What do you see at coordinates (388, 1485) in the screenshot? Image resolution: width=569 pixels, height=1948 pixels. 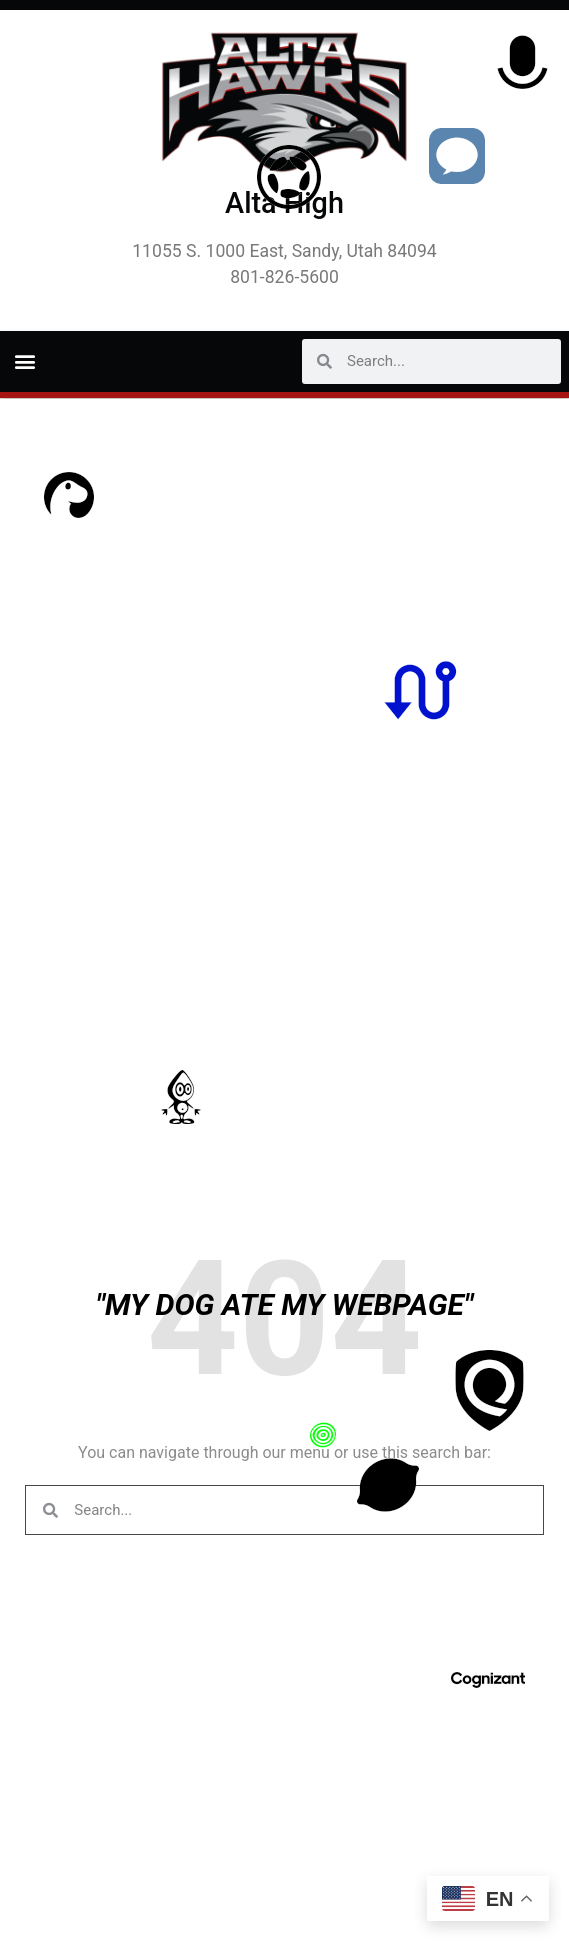 I see `HelloFresh app or website logo` at bounding box center [388, 1485].